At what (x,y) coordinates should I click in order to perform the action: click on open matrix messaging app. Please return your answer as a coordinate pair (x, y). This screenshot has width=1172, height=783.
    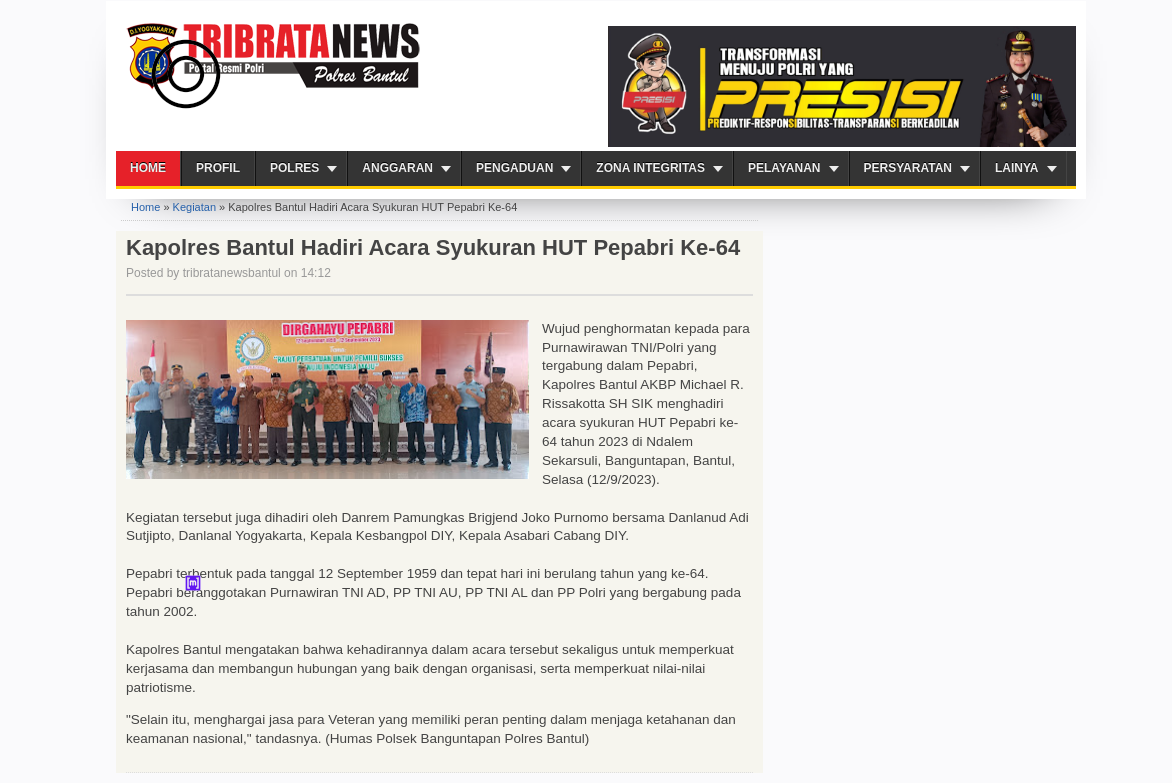
    Looking at the image, I should click on (193, 583).